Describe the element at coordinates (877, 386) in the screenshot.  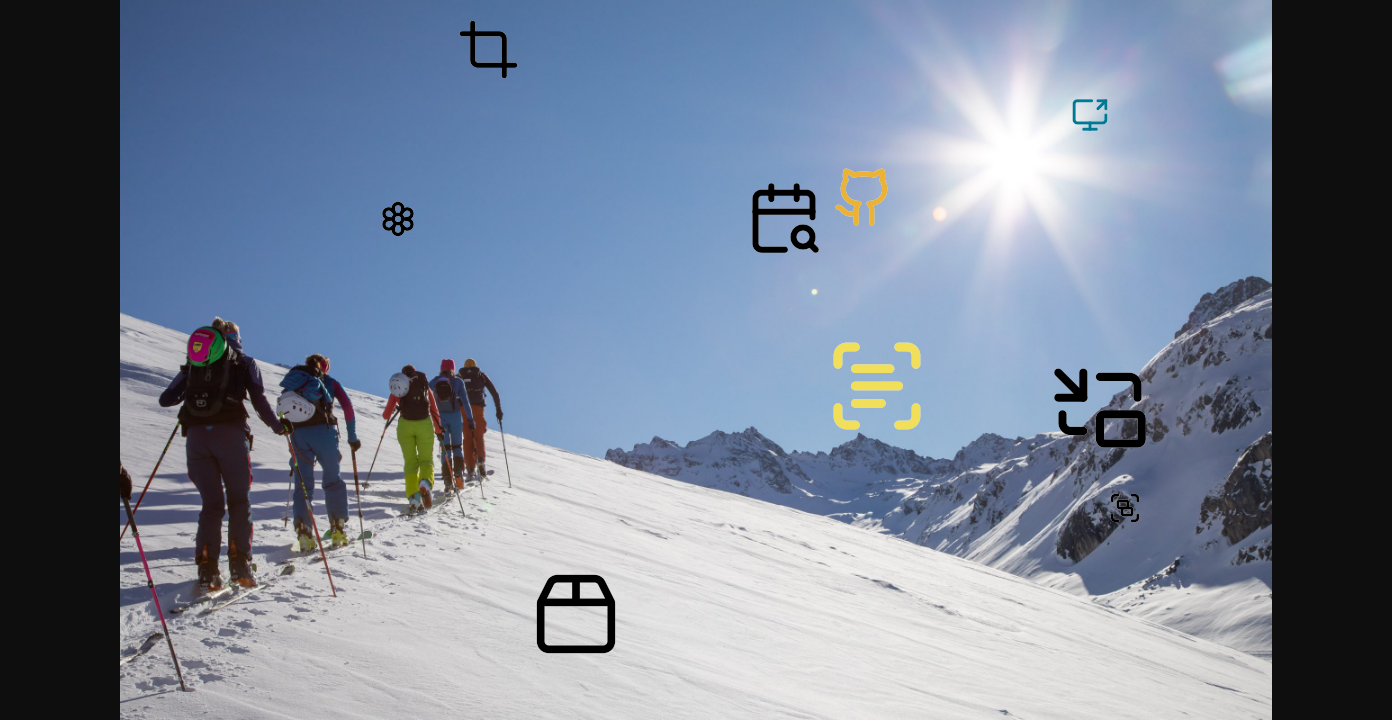
I see `scan document to extract text` at that location.